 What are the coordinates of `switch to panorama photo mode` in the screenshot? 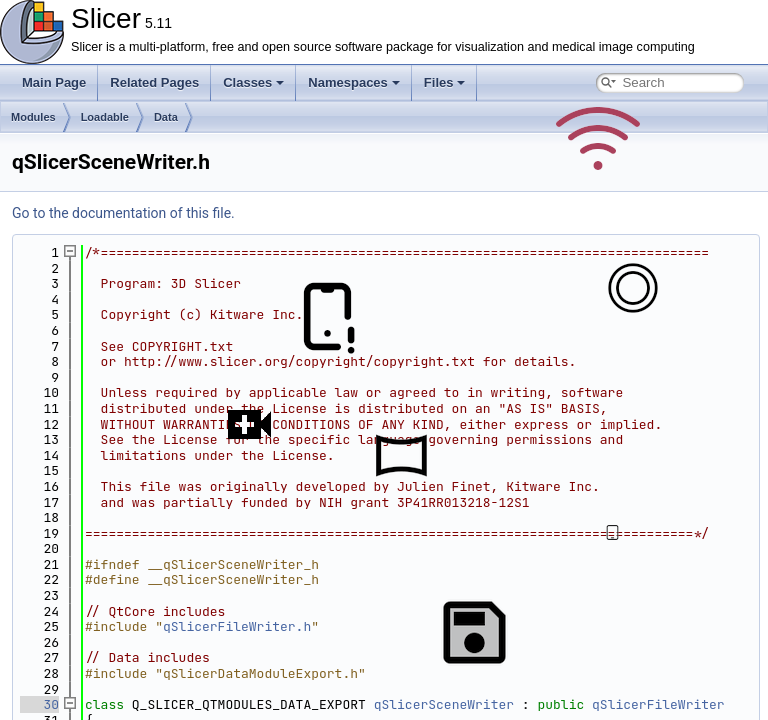 It's located at (401, 455).